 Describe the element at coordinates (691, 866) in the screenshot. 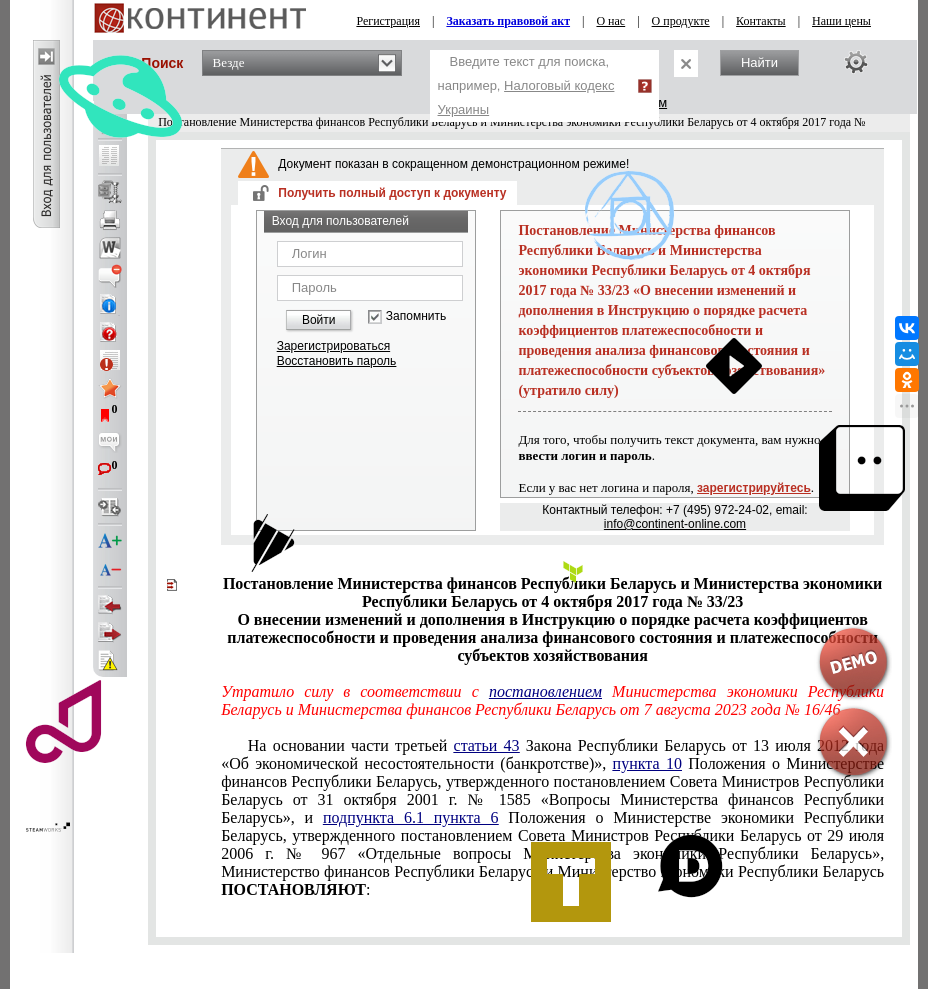

I see `disqus commenting platform logo` at that location.